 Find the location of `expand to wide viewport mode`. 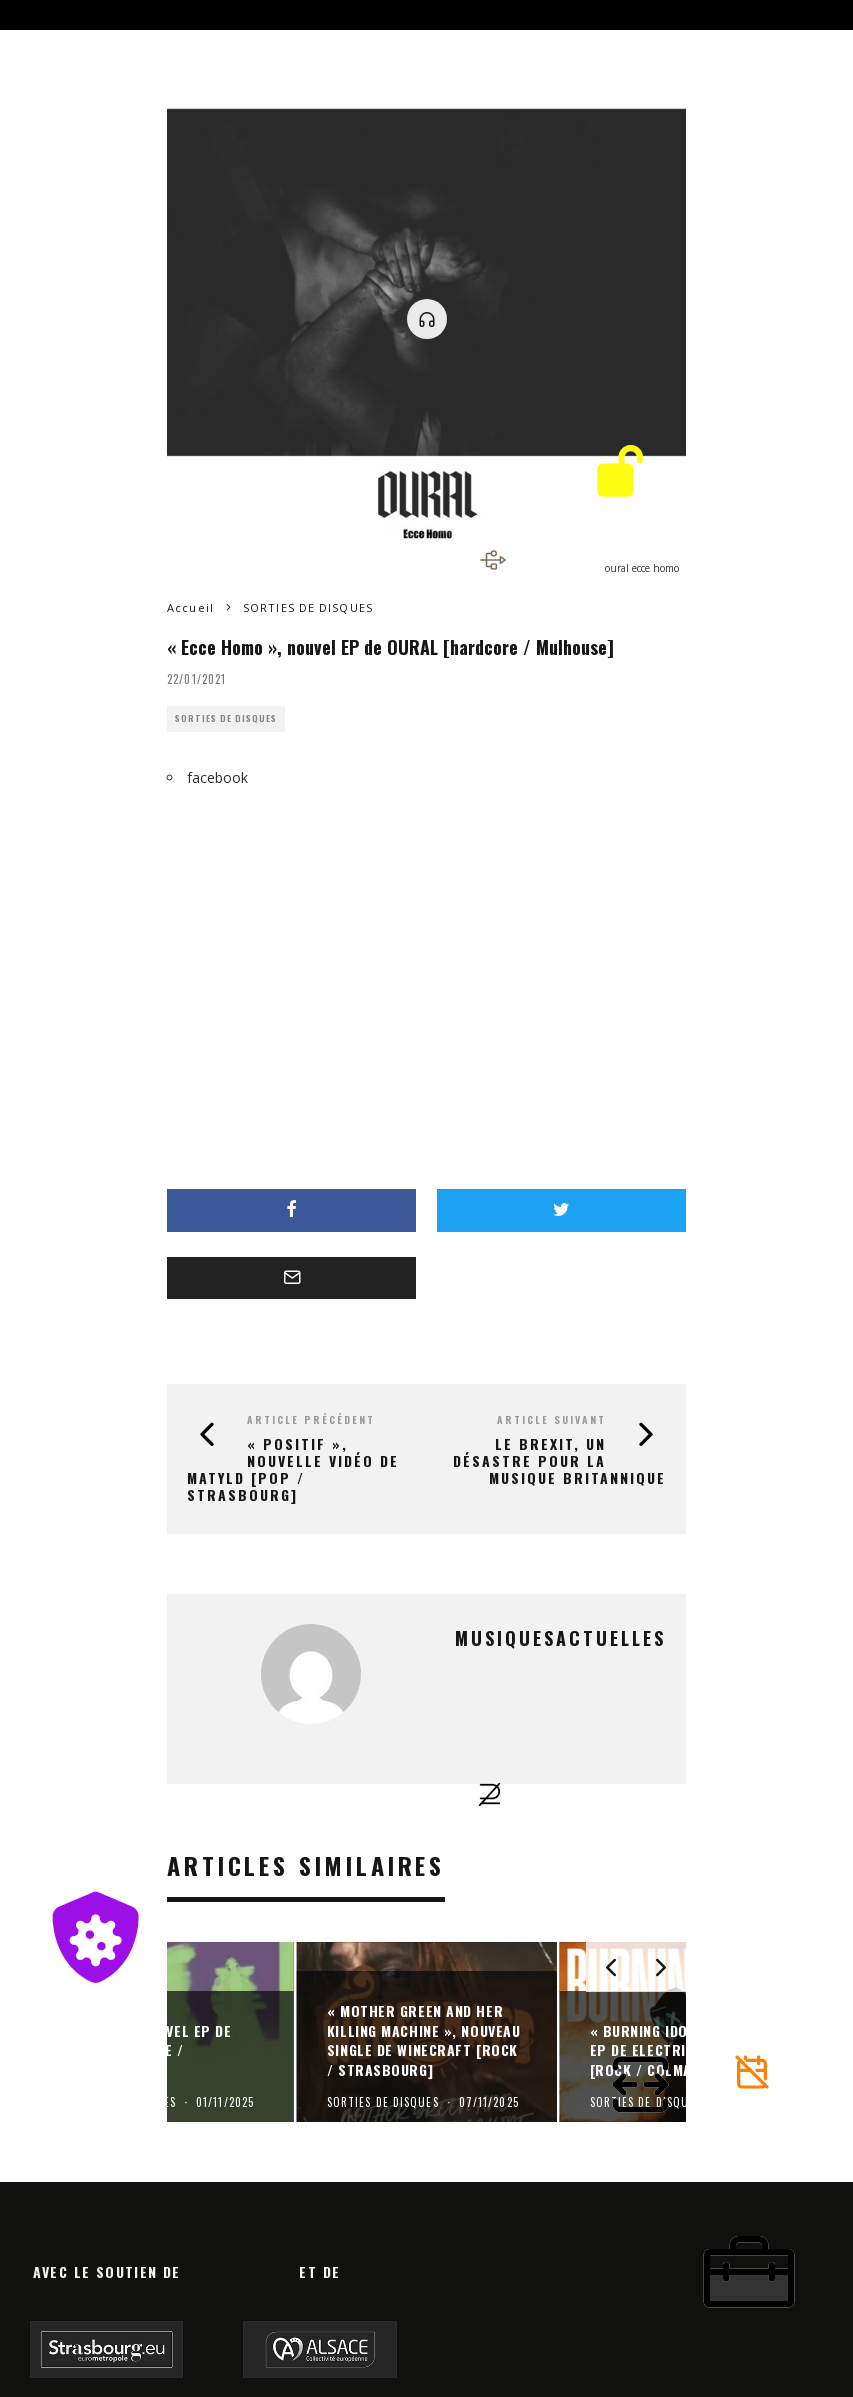

expand to wide viewport mode is located at coordinates (640, 2084).